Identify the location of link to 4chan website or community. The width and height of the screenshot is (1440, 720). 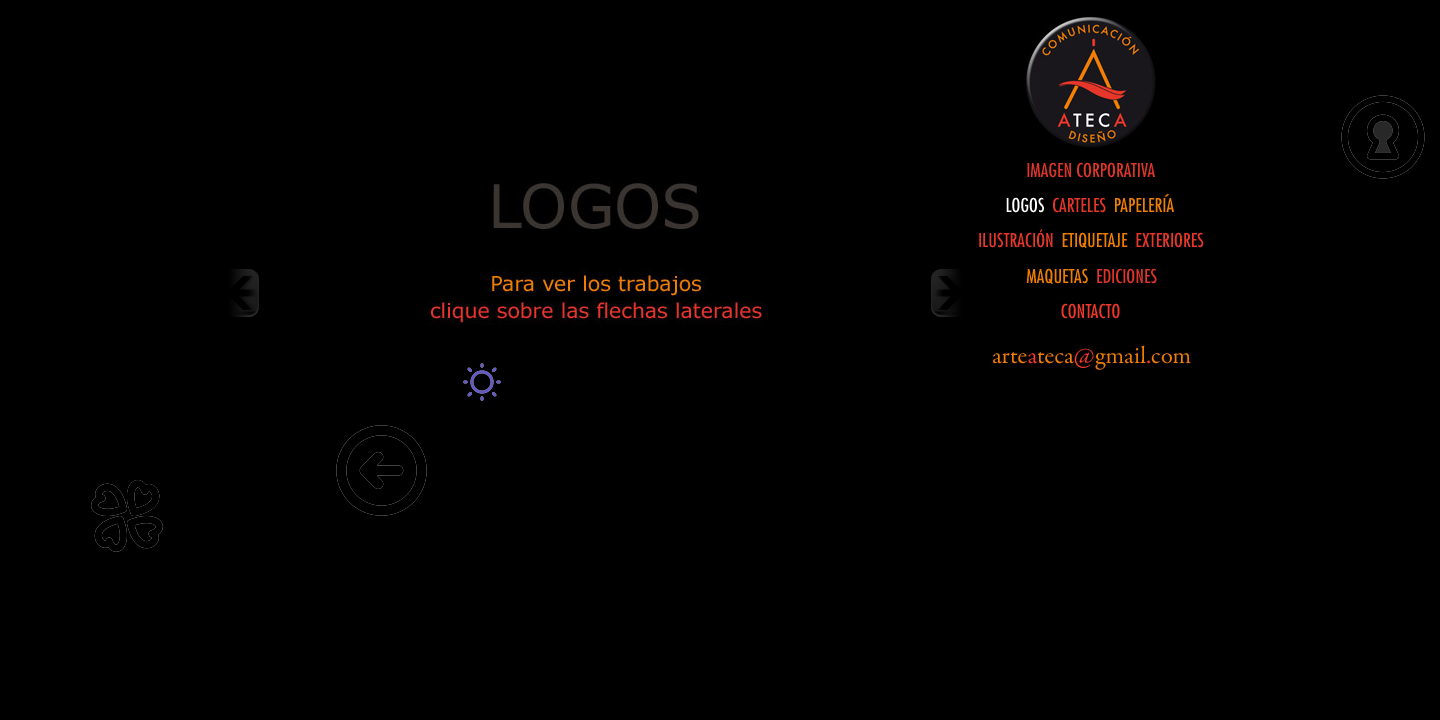
(127, 516).